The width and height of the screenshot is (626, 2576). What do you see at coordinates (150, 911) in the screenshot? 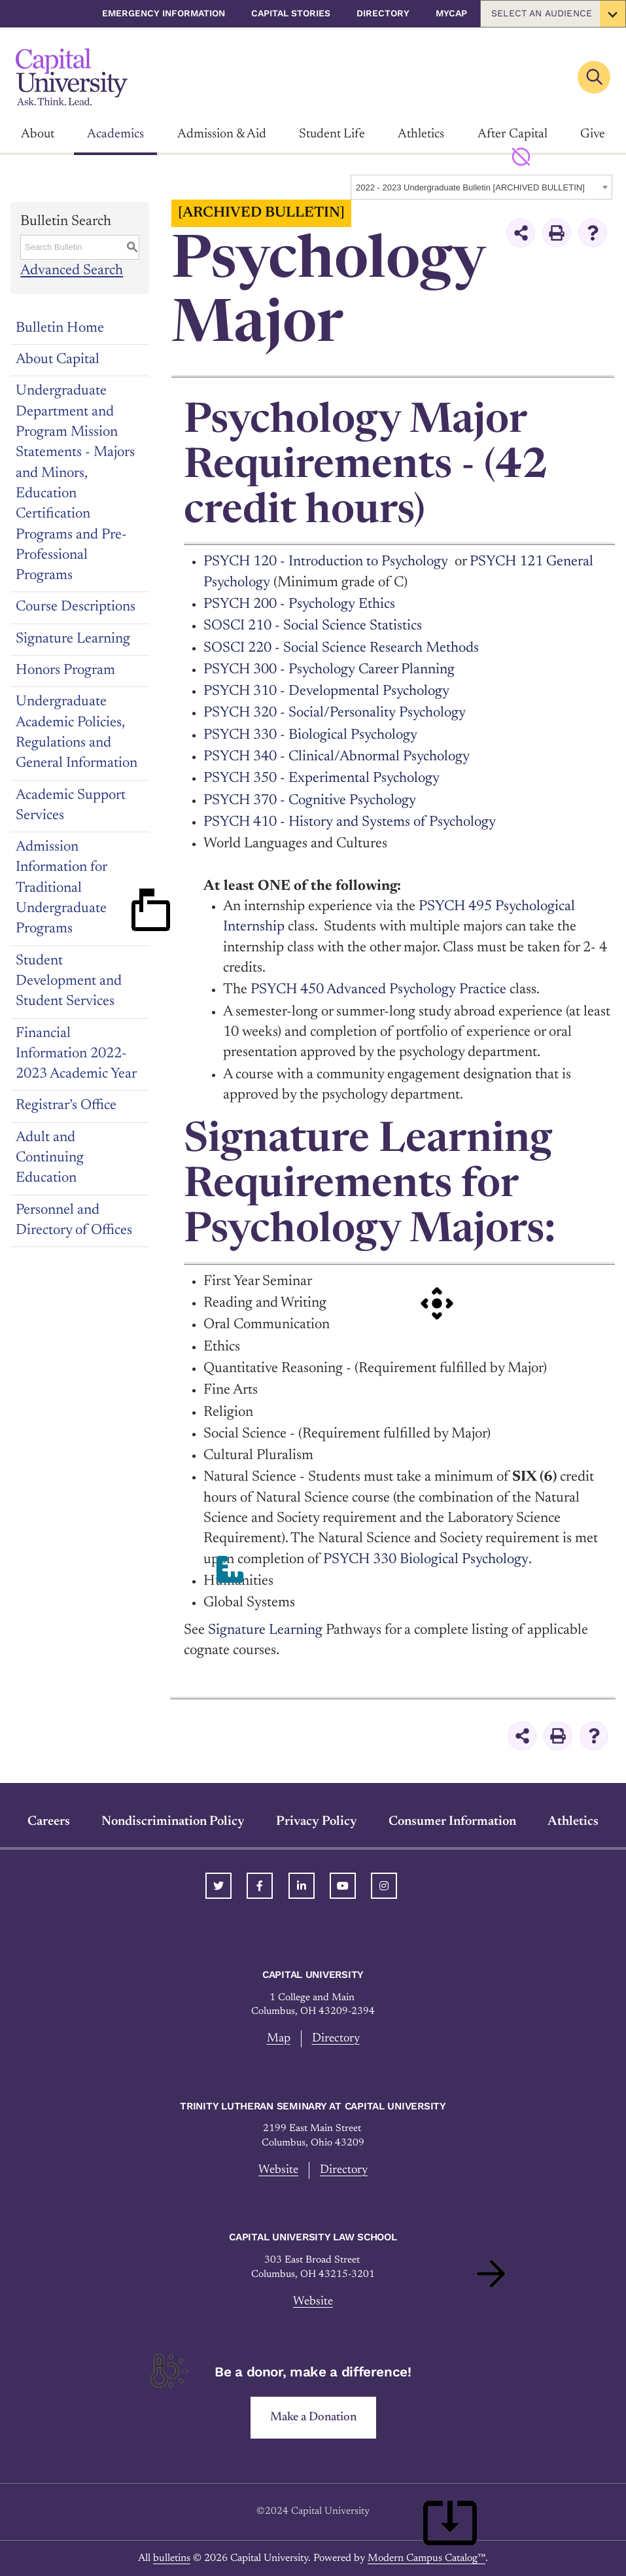
I see `indicates unread mail in your mailbox` at bounding box center [150, 911].